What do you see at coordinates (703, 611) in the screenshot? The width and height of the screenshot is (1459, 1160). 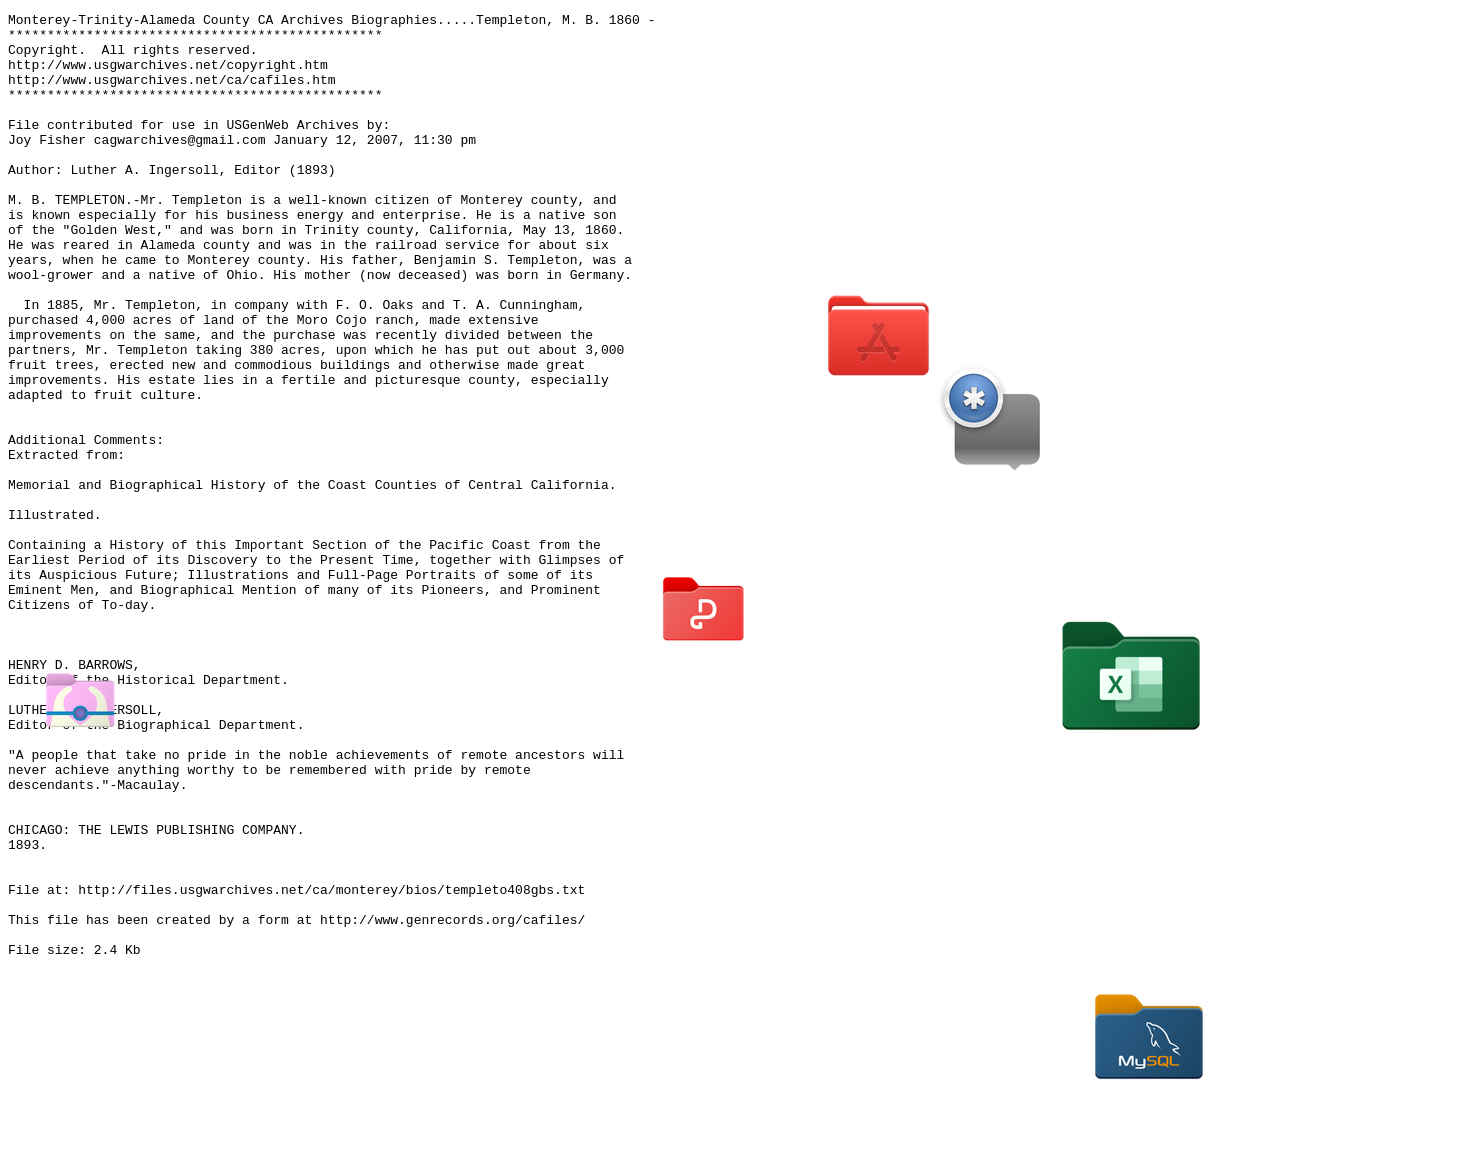 I see `open folder containing WPS PDF documents` at bounding box center [703, 611].